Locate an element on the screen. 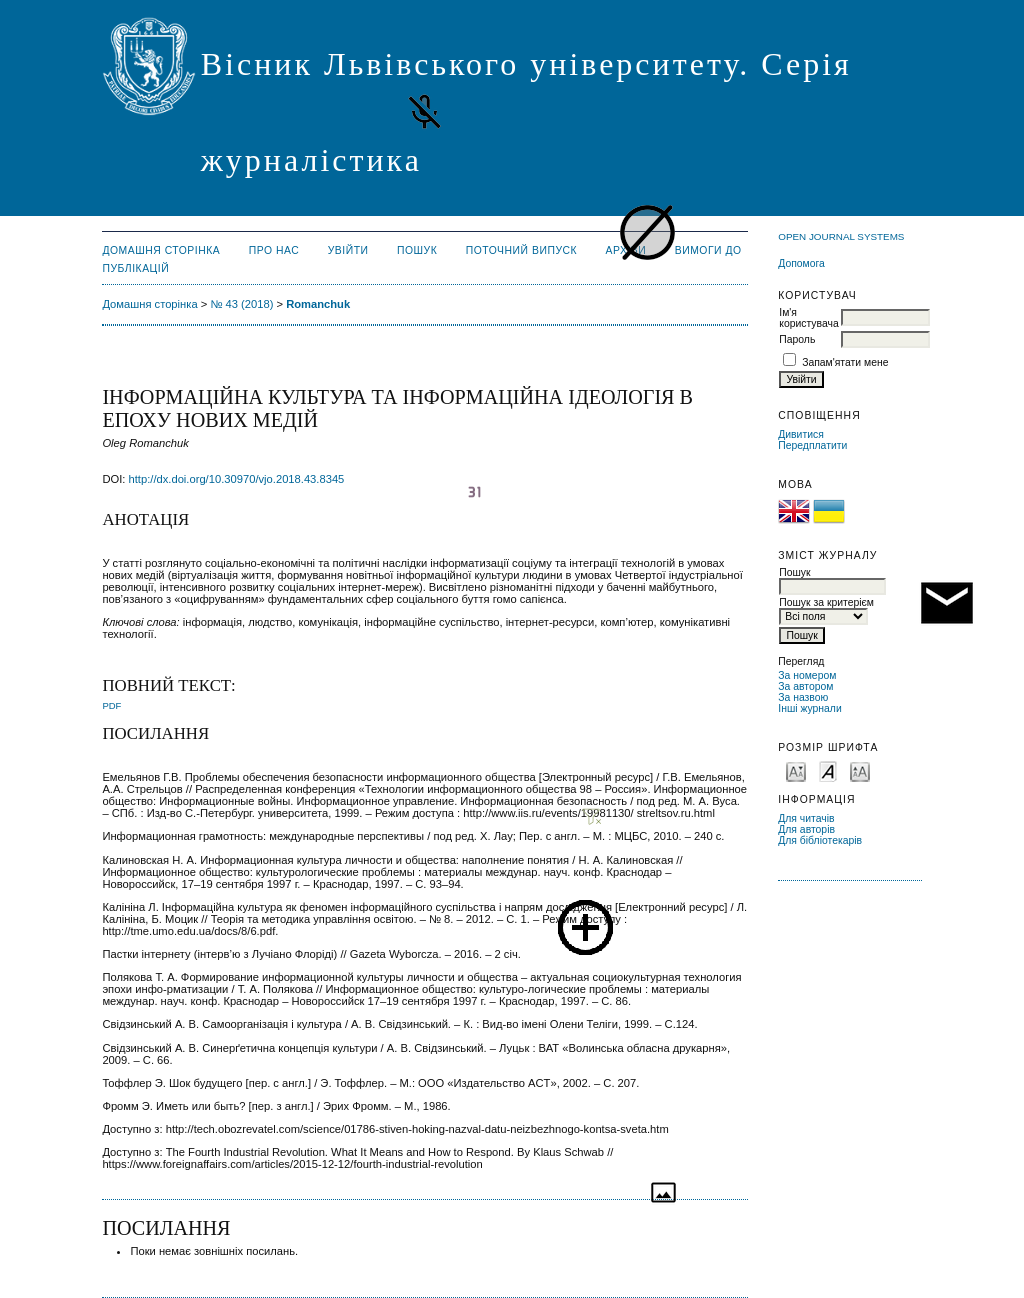 This screenshot has height=1298, width=1024. add a new item or control point is located at coordinates (585, 927).